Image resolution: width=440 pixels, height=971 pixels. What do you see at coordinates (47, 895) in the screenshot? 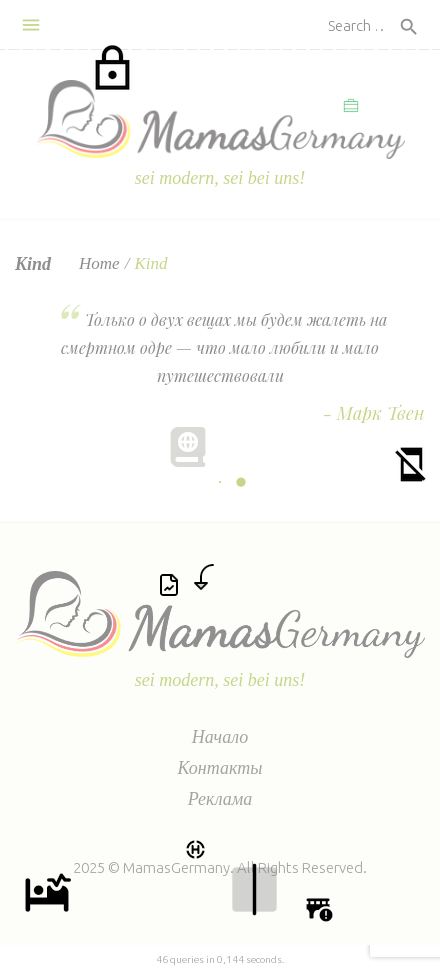
I see `view patient procedures or medical records` at bounding box center [47, 895].